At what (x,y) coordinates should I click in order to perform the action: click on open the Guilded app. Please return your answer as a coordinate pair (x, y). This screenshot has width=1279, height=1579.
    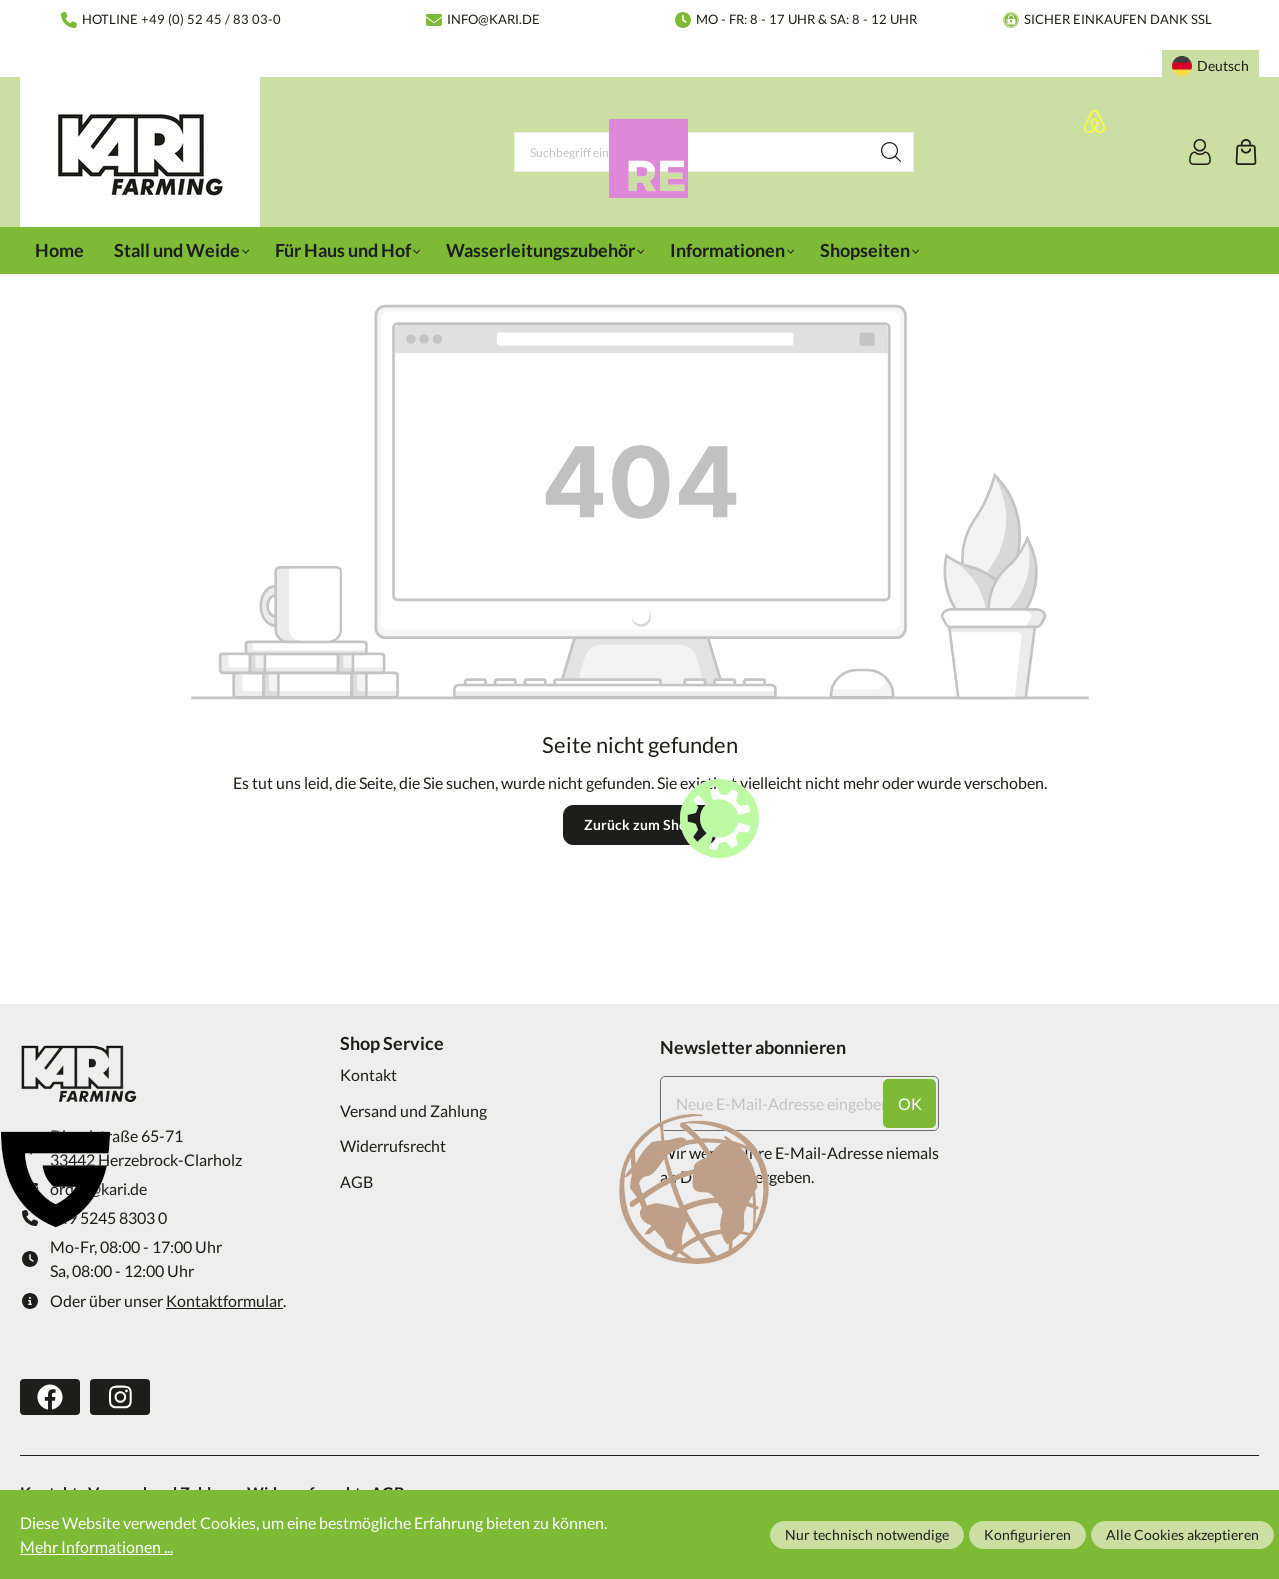
    Looking at the image, I should click on (55, 1179).